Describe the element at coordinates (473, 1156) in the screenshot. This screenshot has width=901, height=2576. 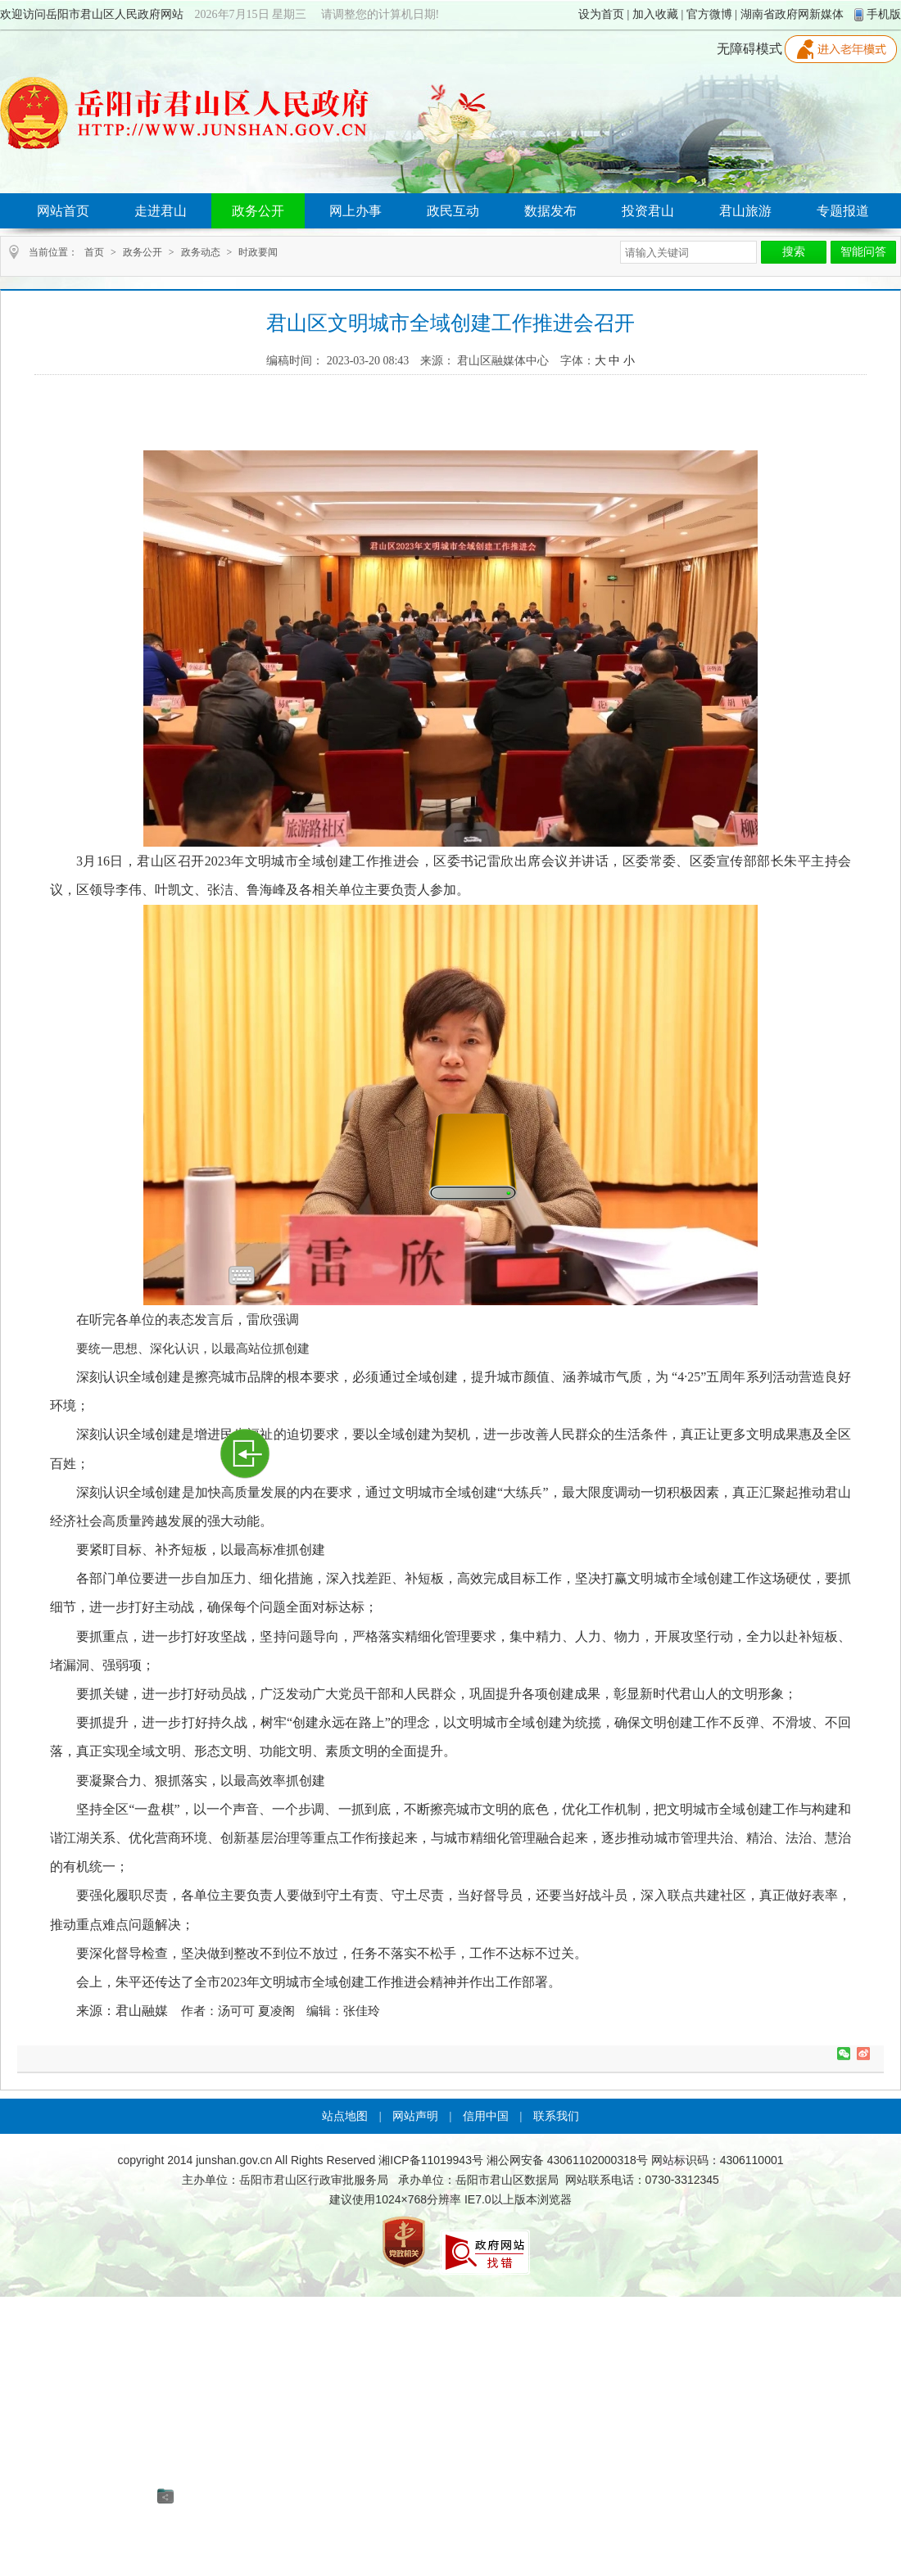
I see `access external USB hard drive` at that location.